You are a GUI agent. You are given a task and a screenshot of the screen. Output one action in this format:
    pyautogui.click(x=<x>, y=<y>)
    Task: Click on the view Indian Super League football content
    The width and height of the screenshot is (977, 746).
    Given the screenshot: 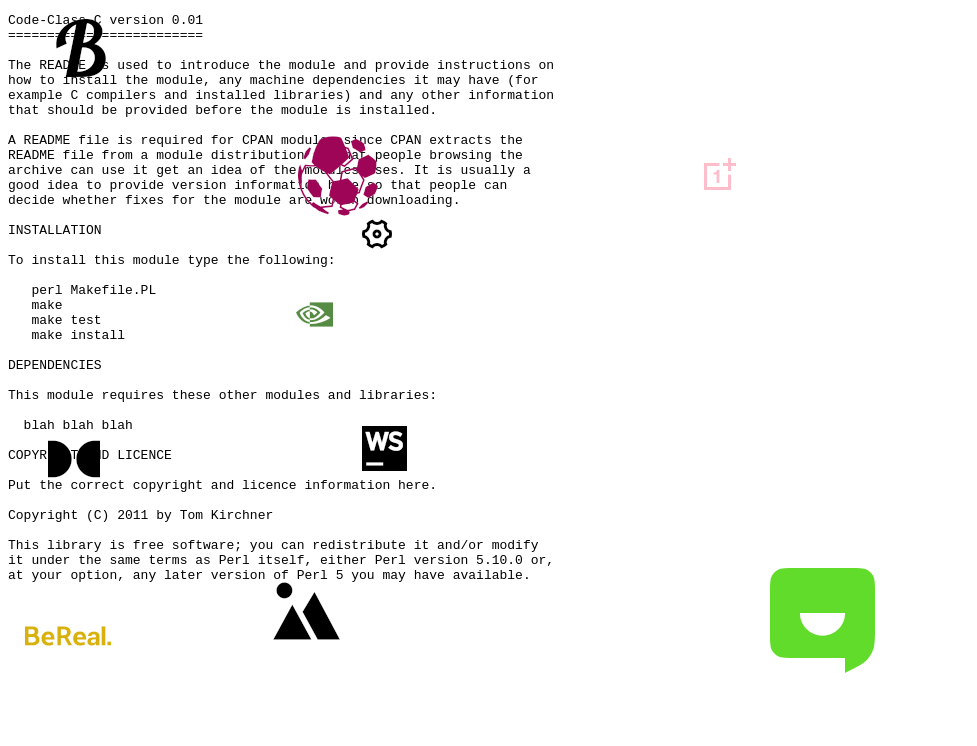 What is the action you would take?
    pyautogui.click(x=338, y=176)
    